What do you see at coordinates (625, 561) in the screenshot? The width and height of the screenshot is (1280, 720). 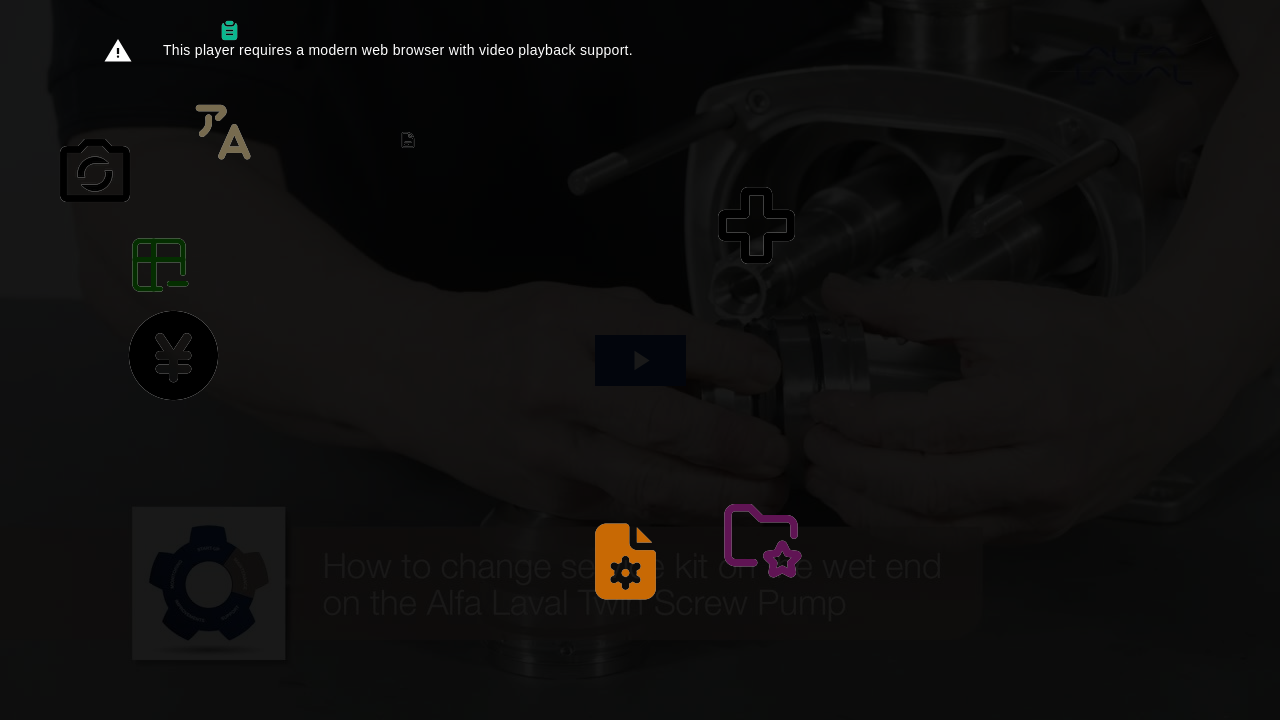 I see `access file settings or preferences` at bounding box center [625, 561].